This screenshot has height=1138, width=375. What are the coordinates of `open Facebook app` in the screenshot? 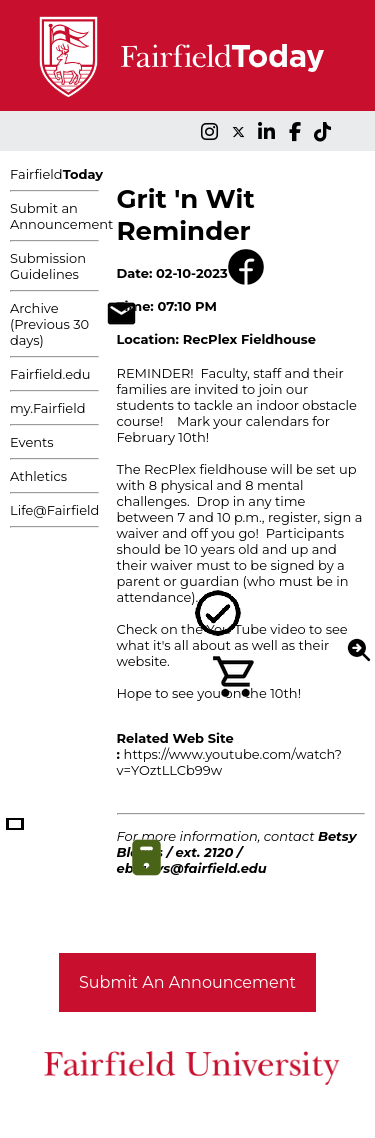 It's located at (246, 267).